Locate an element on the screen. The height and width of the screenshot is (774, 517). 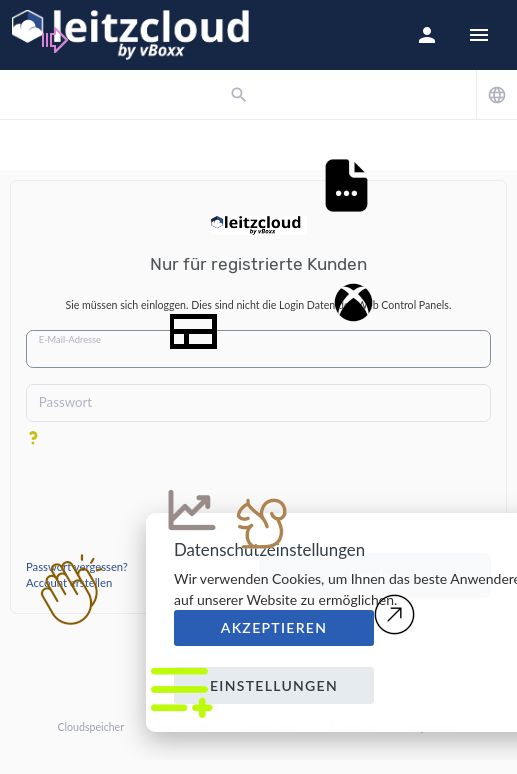
open link in new tab or window is located at coordinates (394, 614).